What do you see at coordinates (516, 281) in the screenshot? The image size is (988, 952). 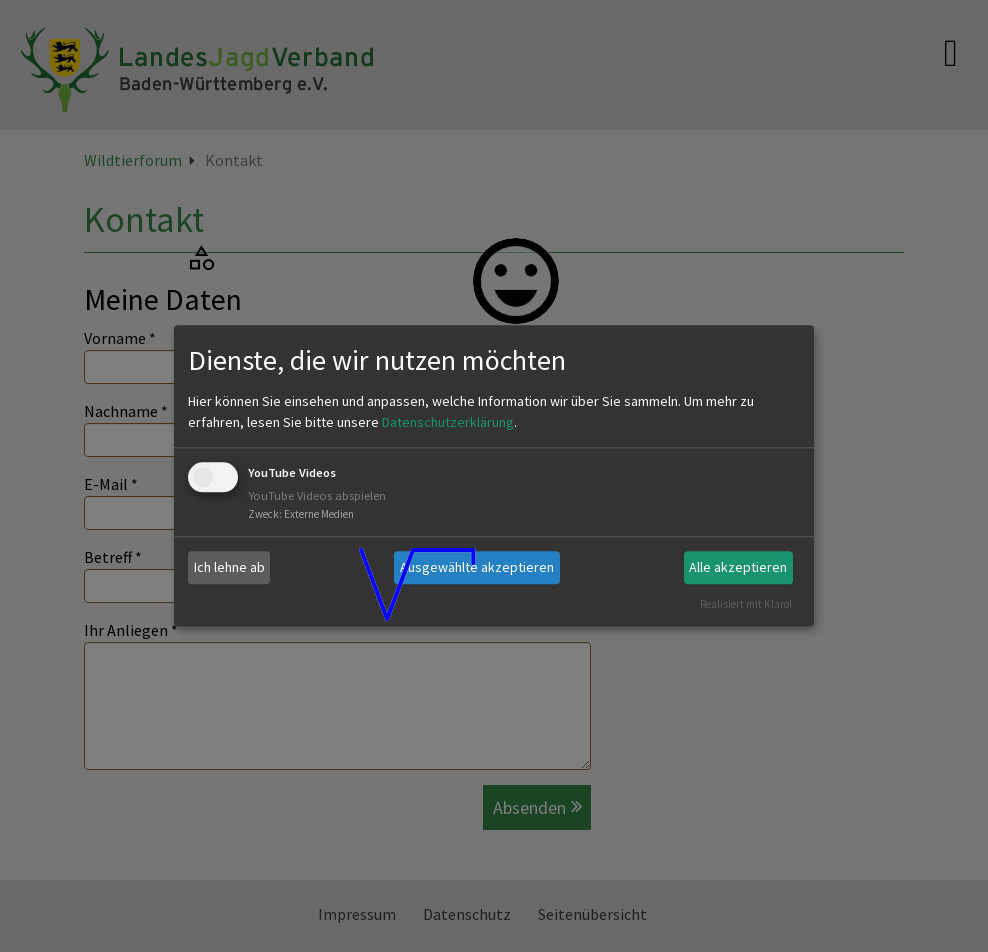 I see `add an emoji or reaction` at bounding box center [516, 281].